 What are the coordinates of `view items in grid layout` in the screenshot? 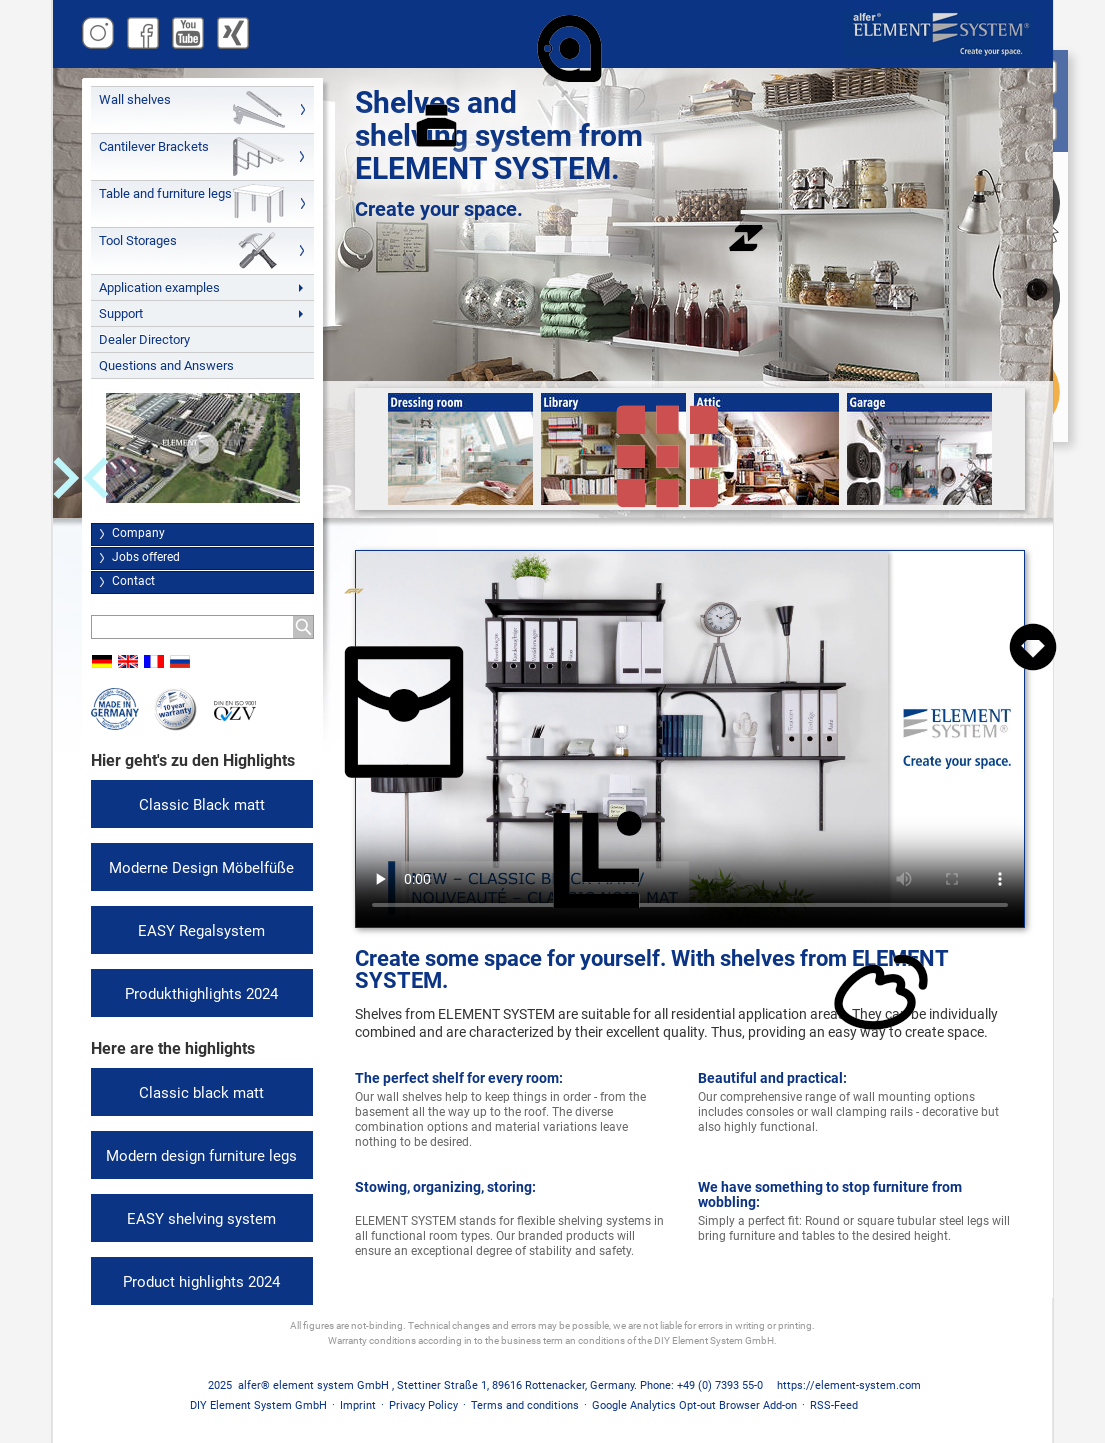 It's located at (667, 456).